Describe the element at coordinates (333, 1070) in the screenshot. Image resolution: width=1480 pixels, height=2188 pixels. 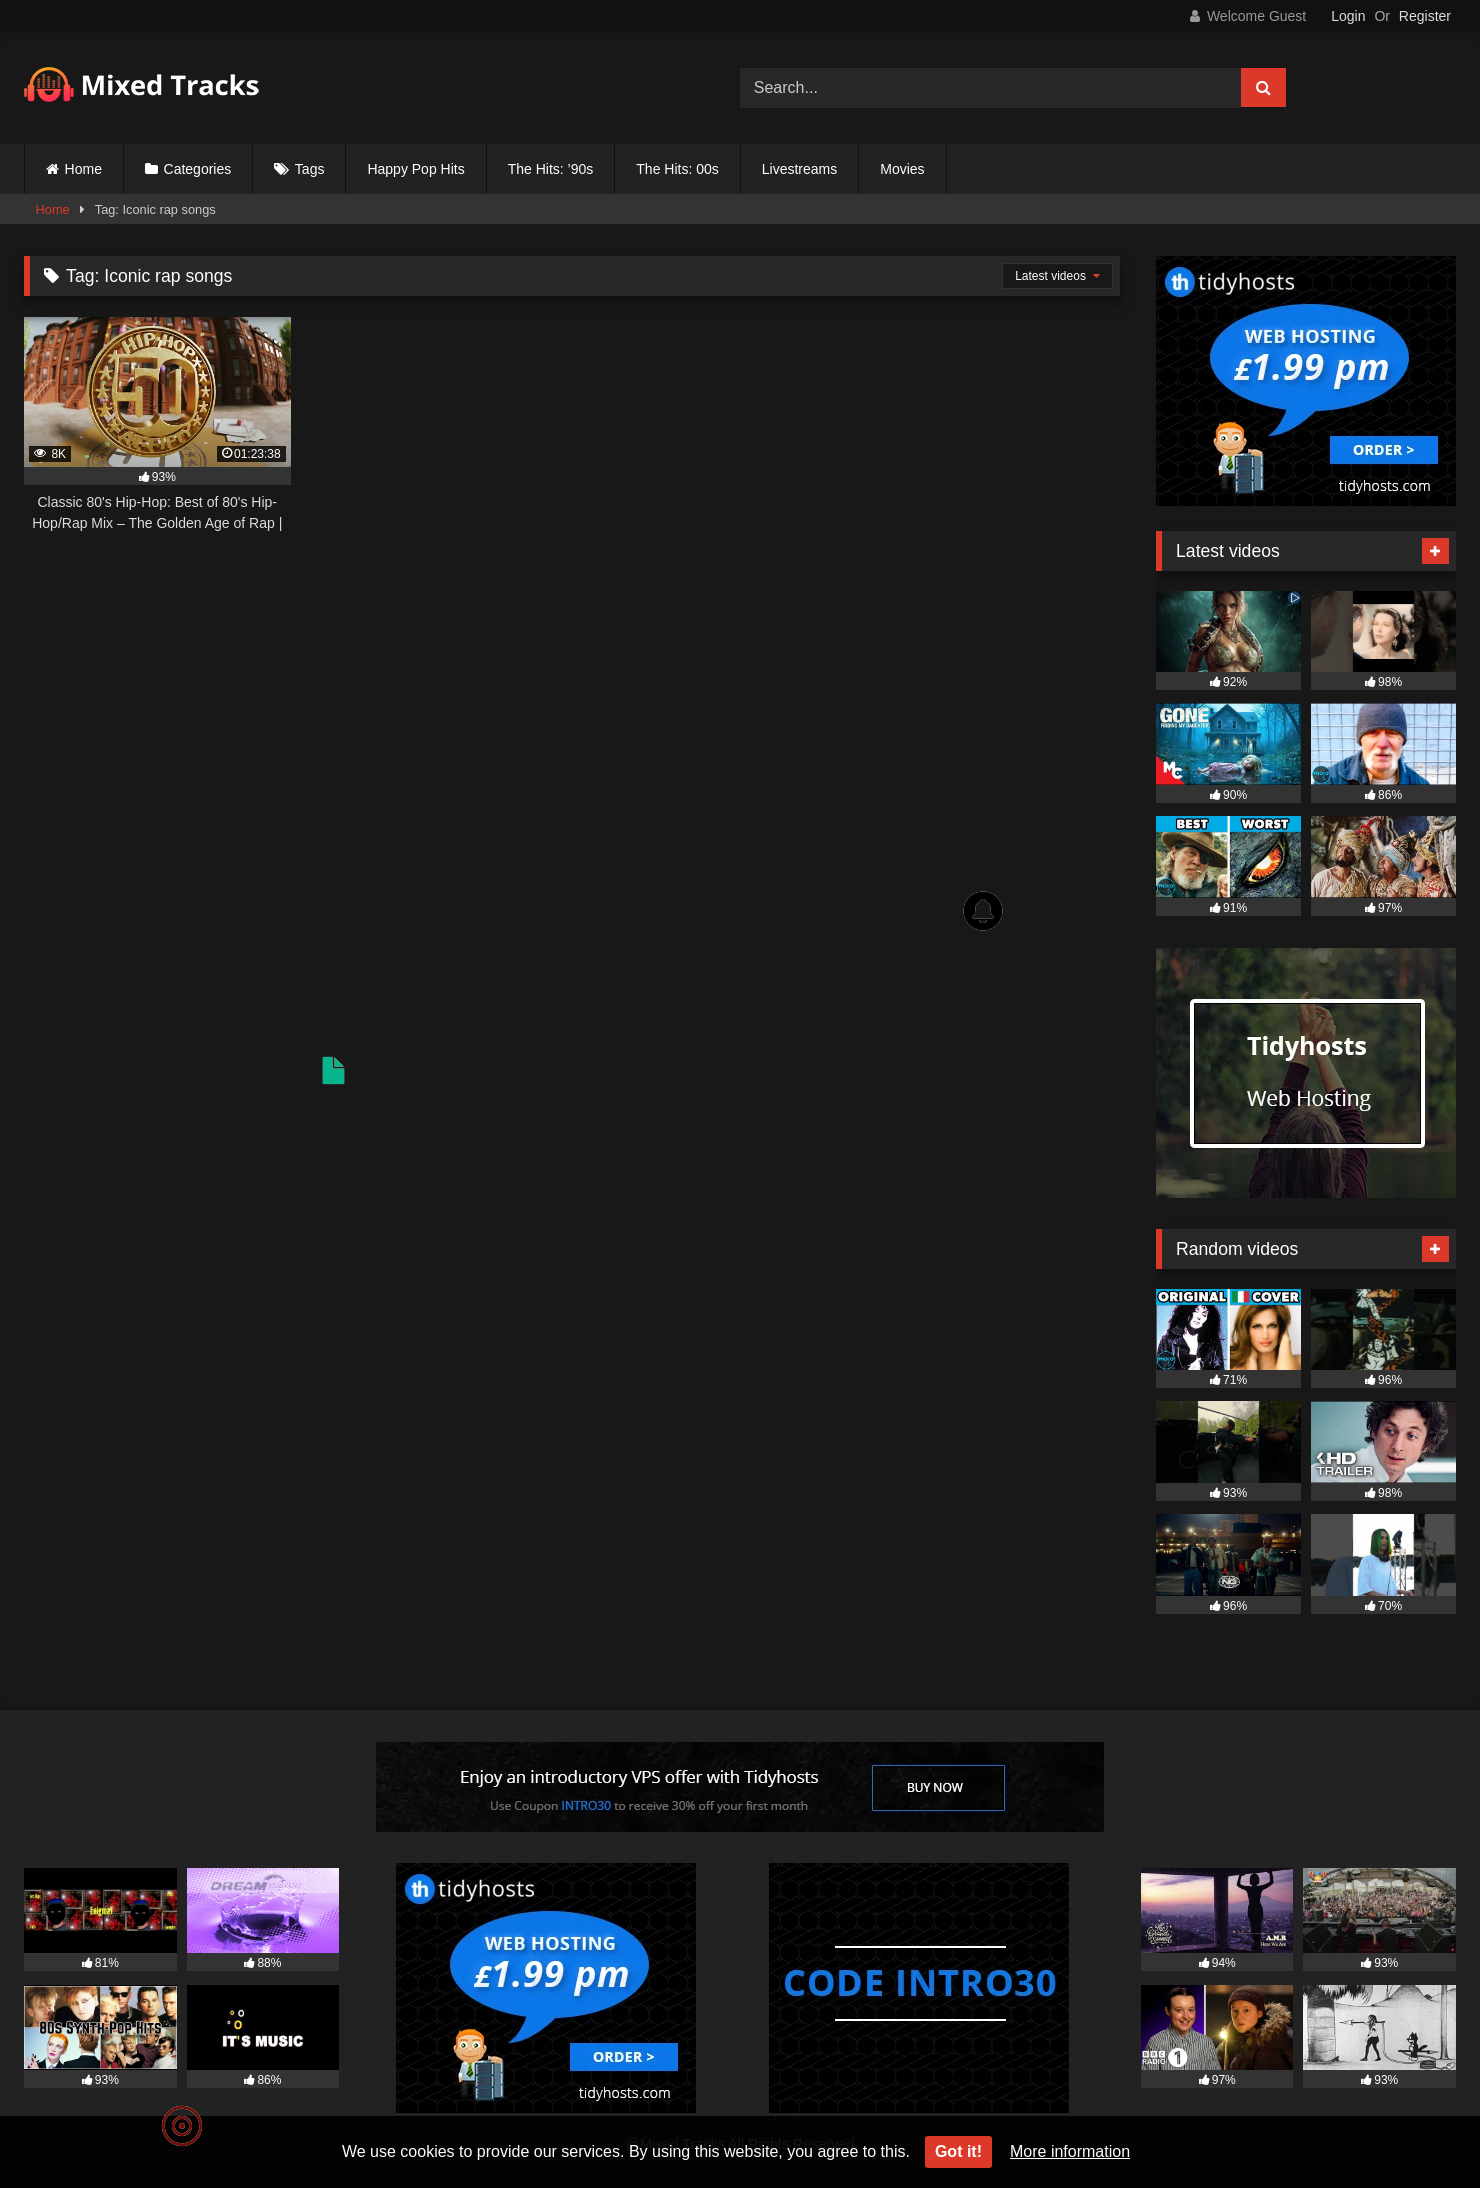
I see `view document details` at that location.